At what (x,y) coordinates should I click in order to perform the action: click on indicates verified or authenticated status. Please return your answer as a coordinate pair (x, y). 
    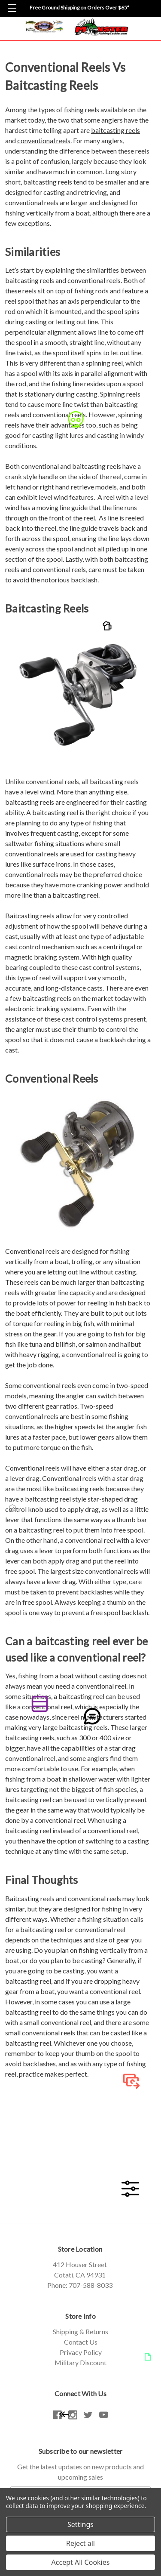
    Looking at the image, I should click on (12, 1508).